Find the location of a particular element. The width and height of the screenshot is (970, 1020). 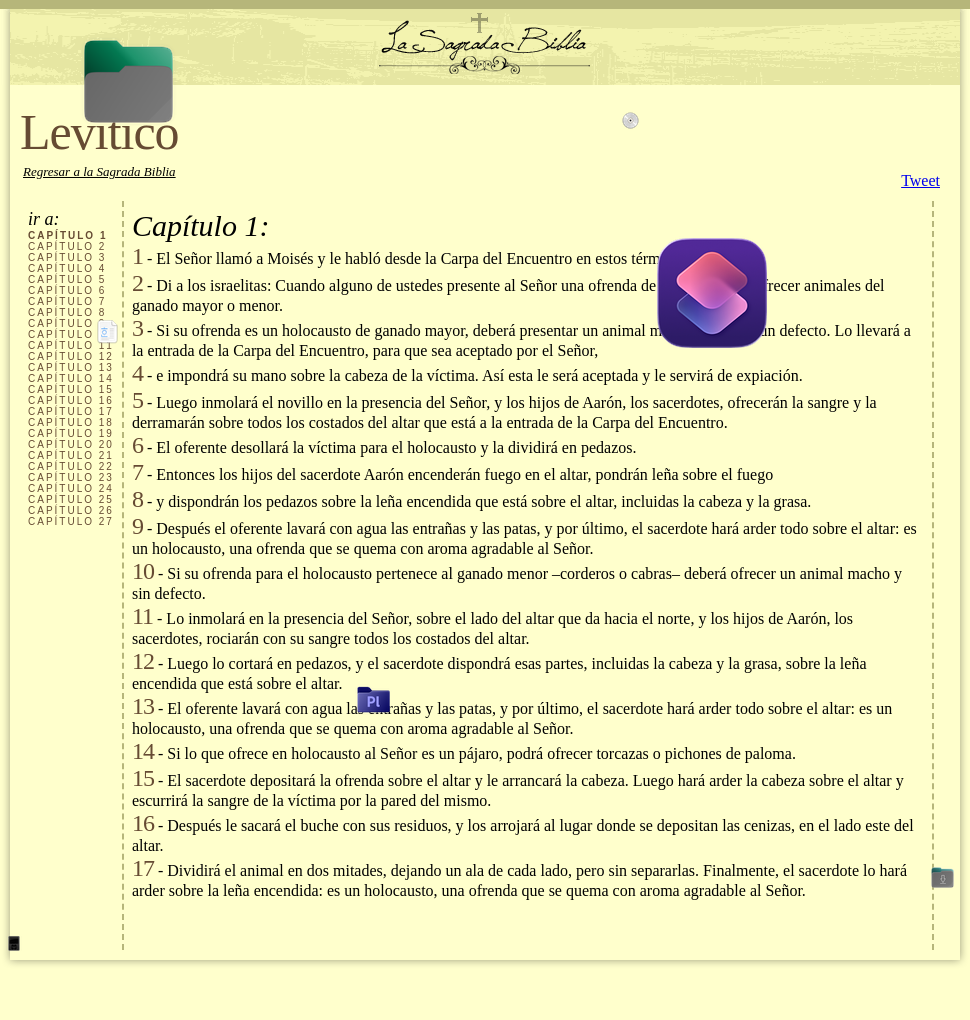

access your downloads folder is located at coordinates (942, 877).